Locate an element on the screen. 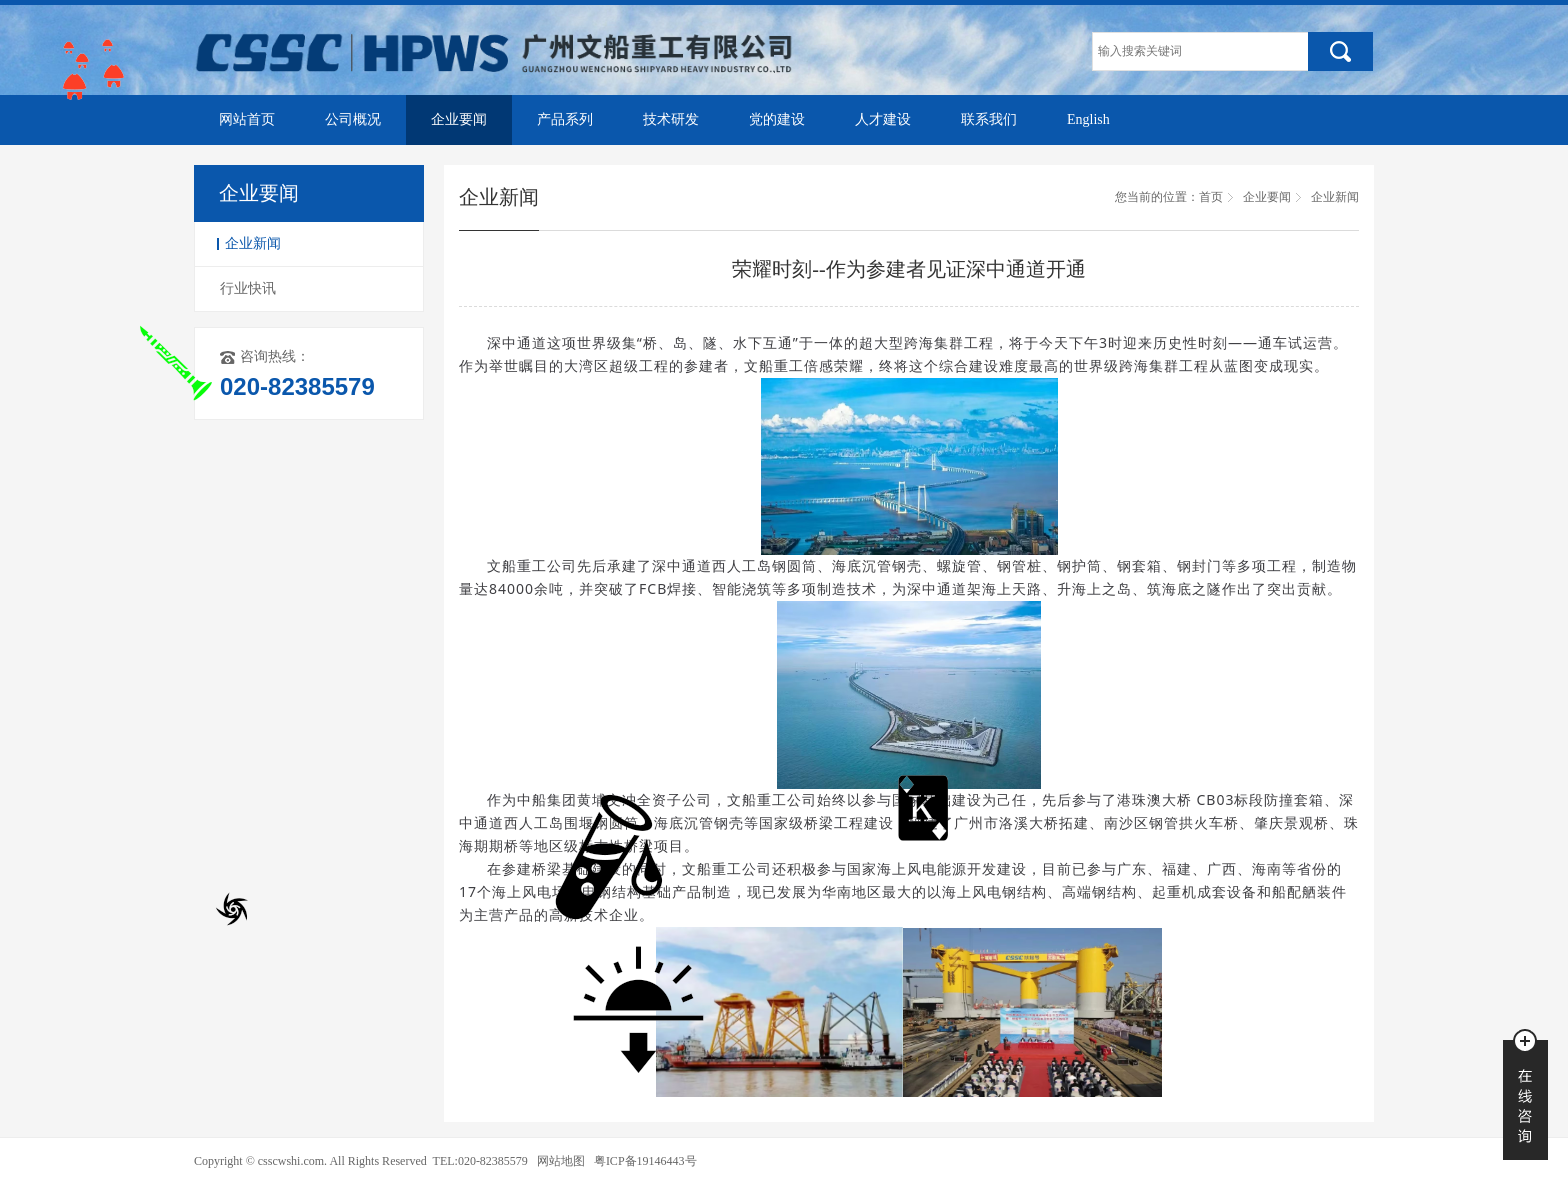 The image size is (1568, 1180). king of diamonds playing card is located at coordinates (923, 808).